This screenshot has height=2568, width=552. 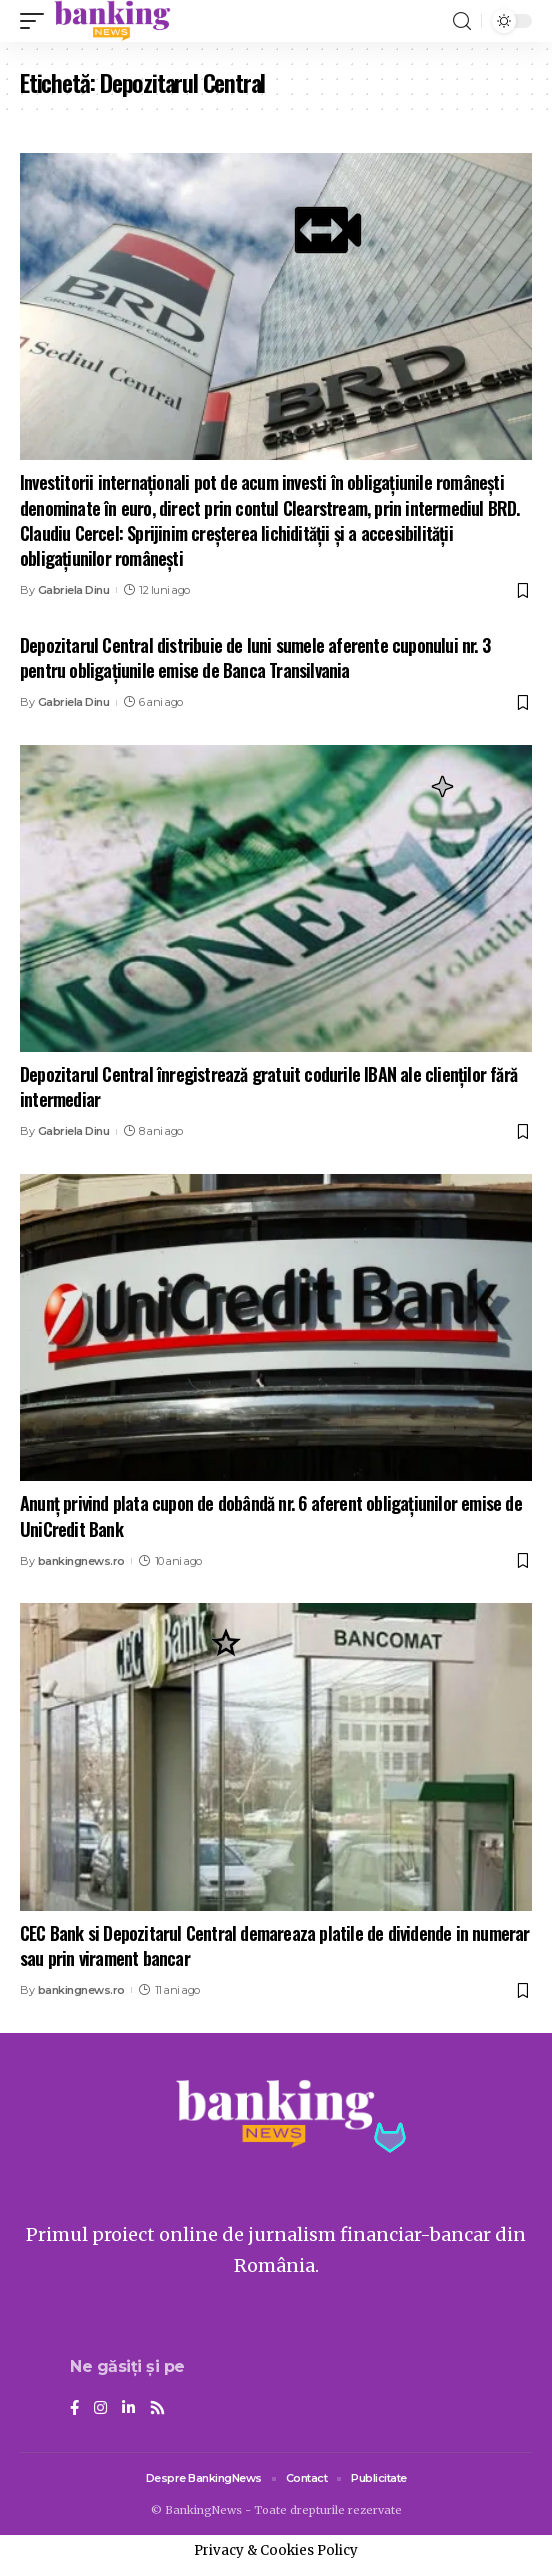 I want to click on indicates a featured or highlighted item, so click(x=442, y=786).